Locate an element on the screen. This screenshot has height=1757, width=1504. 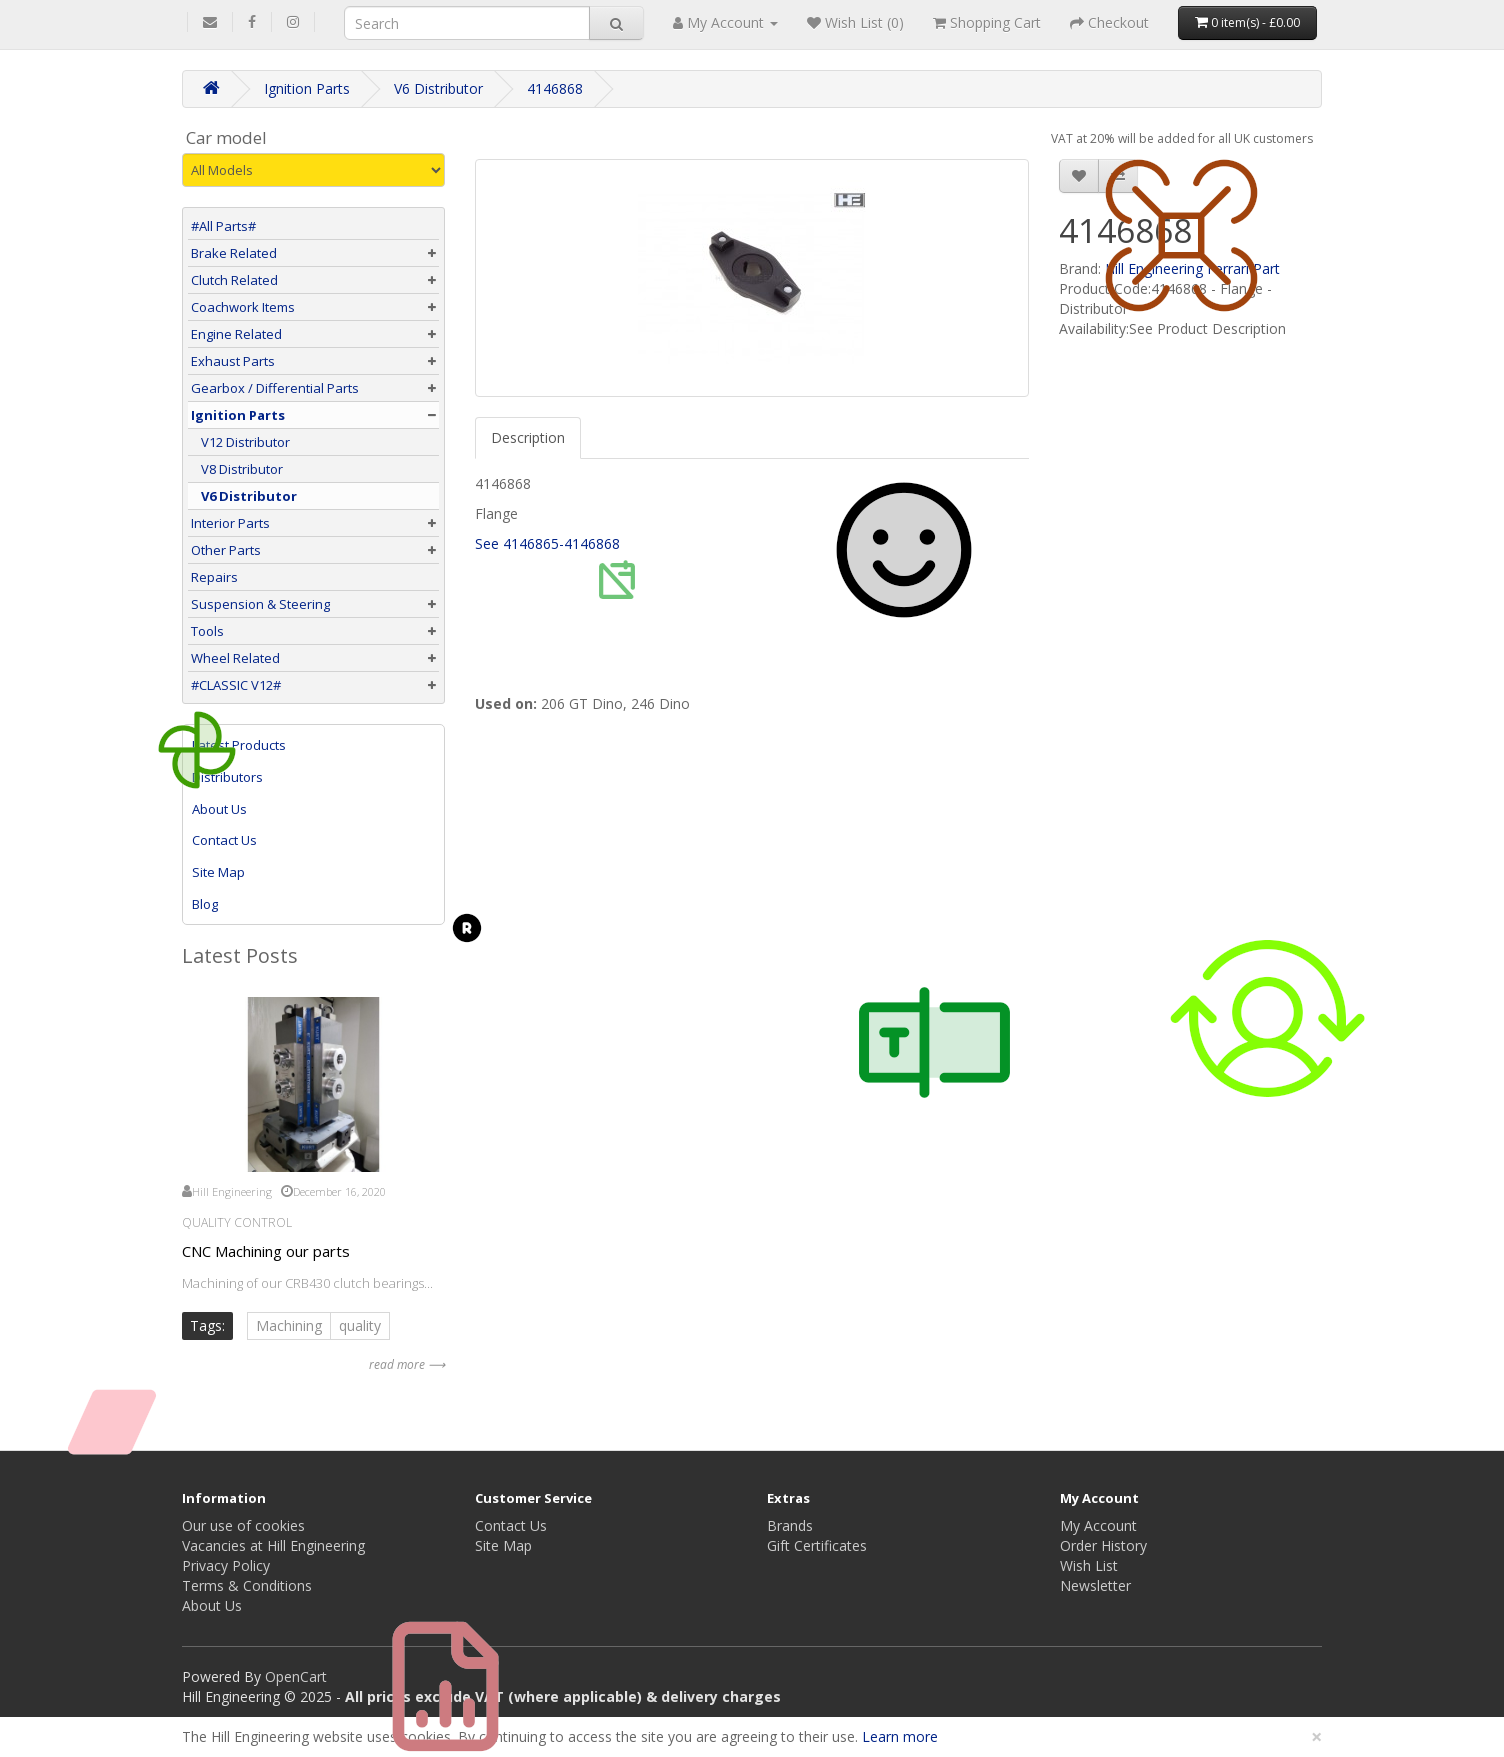
insert a text input field is located at coordinates (934, 1042).